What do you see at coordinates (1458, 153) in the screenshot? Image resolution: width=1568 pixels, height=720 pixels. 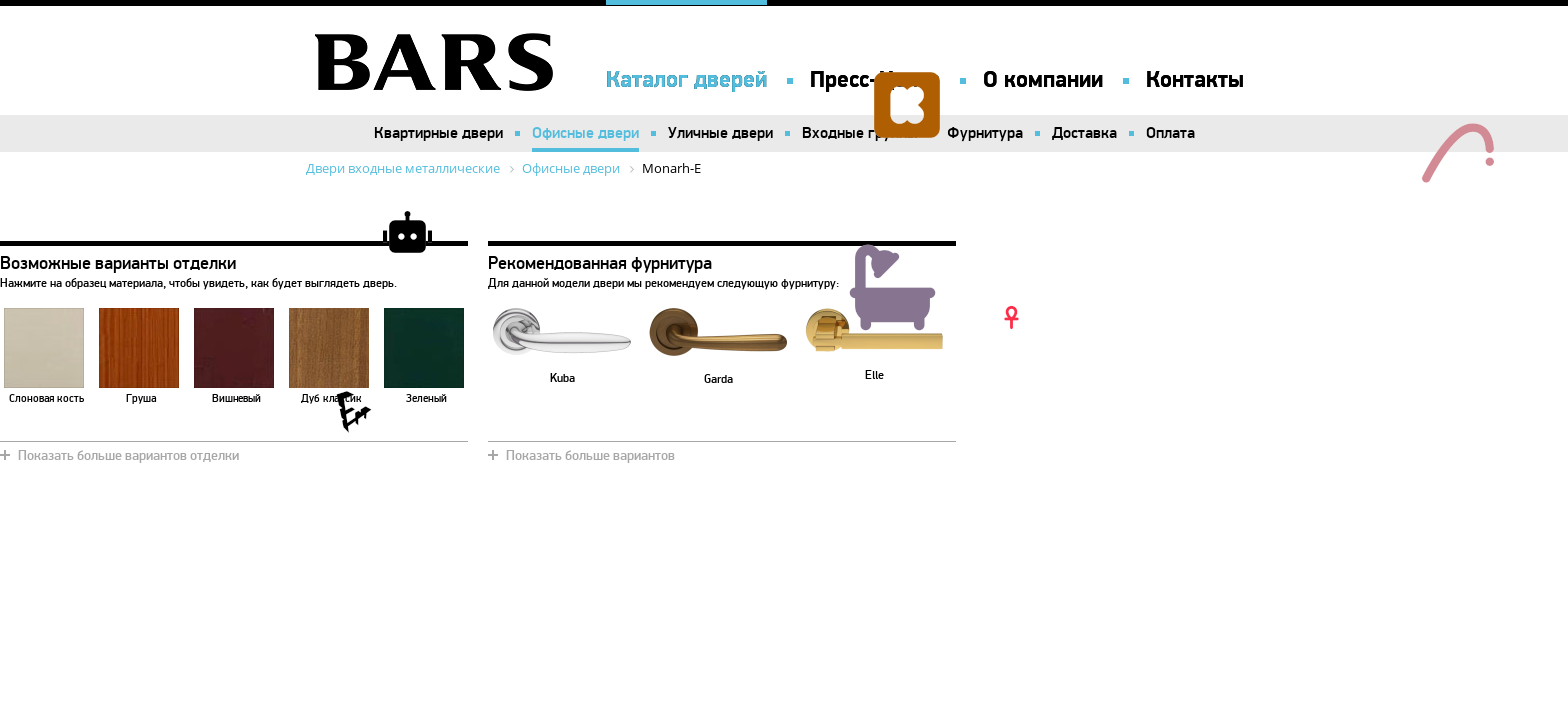 I see `open archicad application` at bounding box center [1458, 153].